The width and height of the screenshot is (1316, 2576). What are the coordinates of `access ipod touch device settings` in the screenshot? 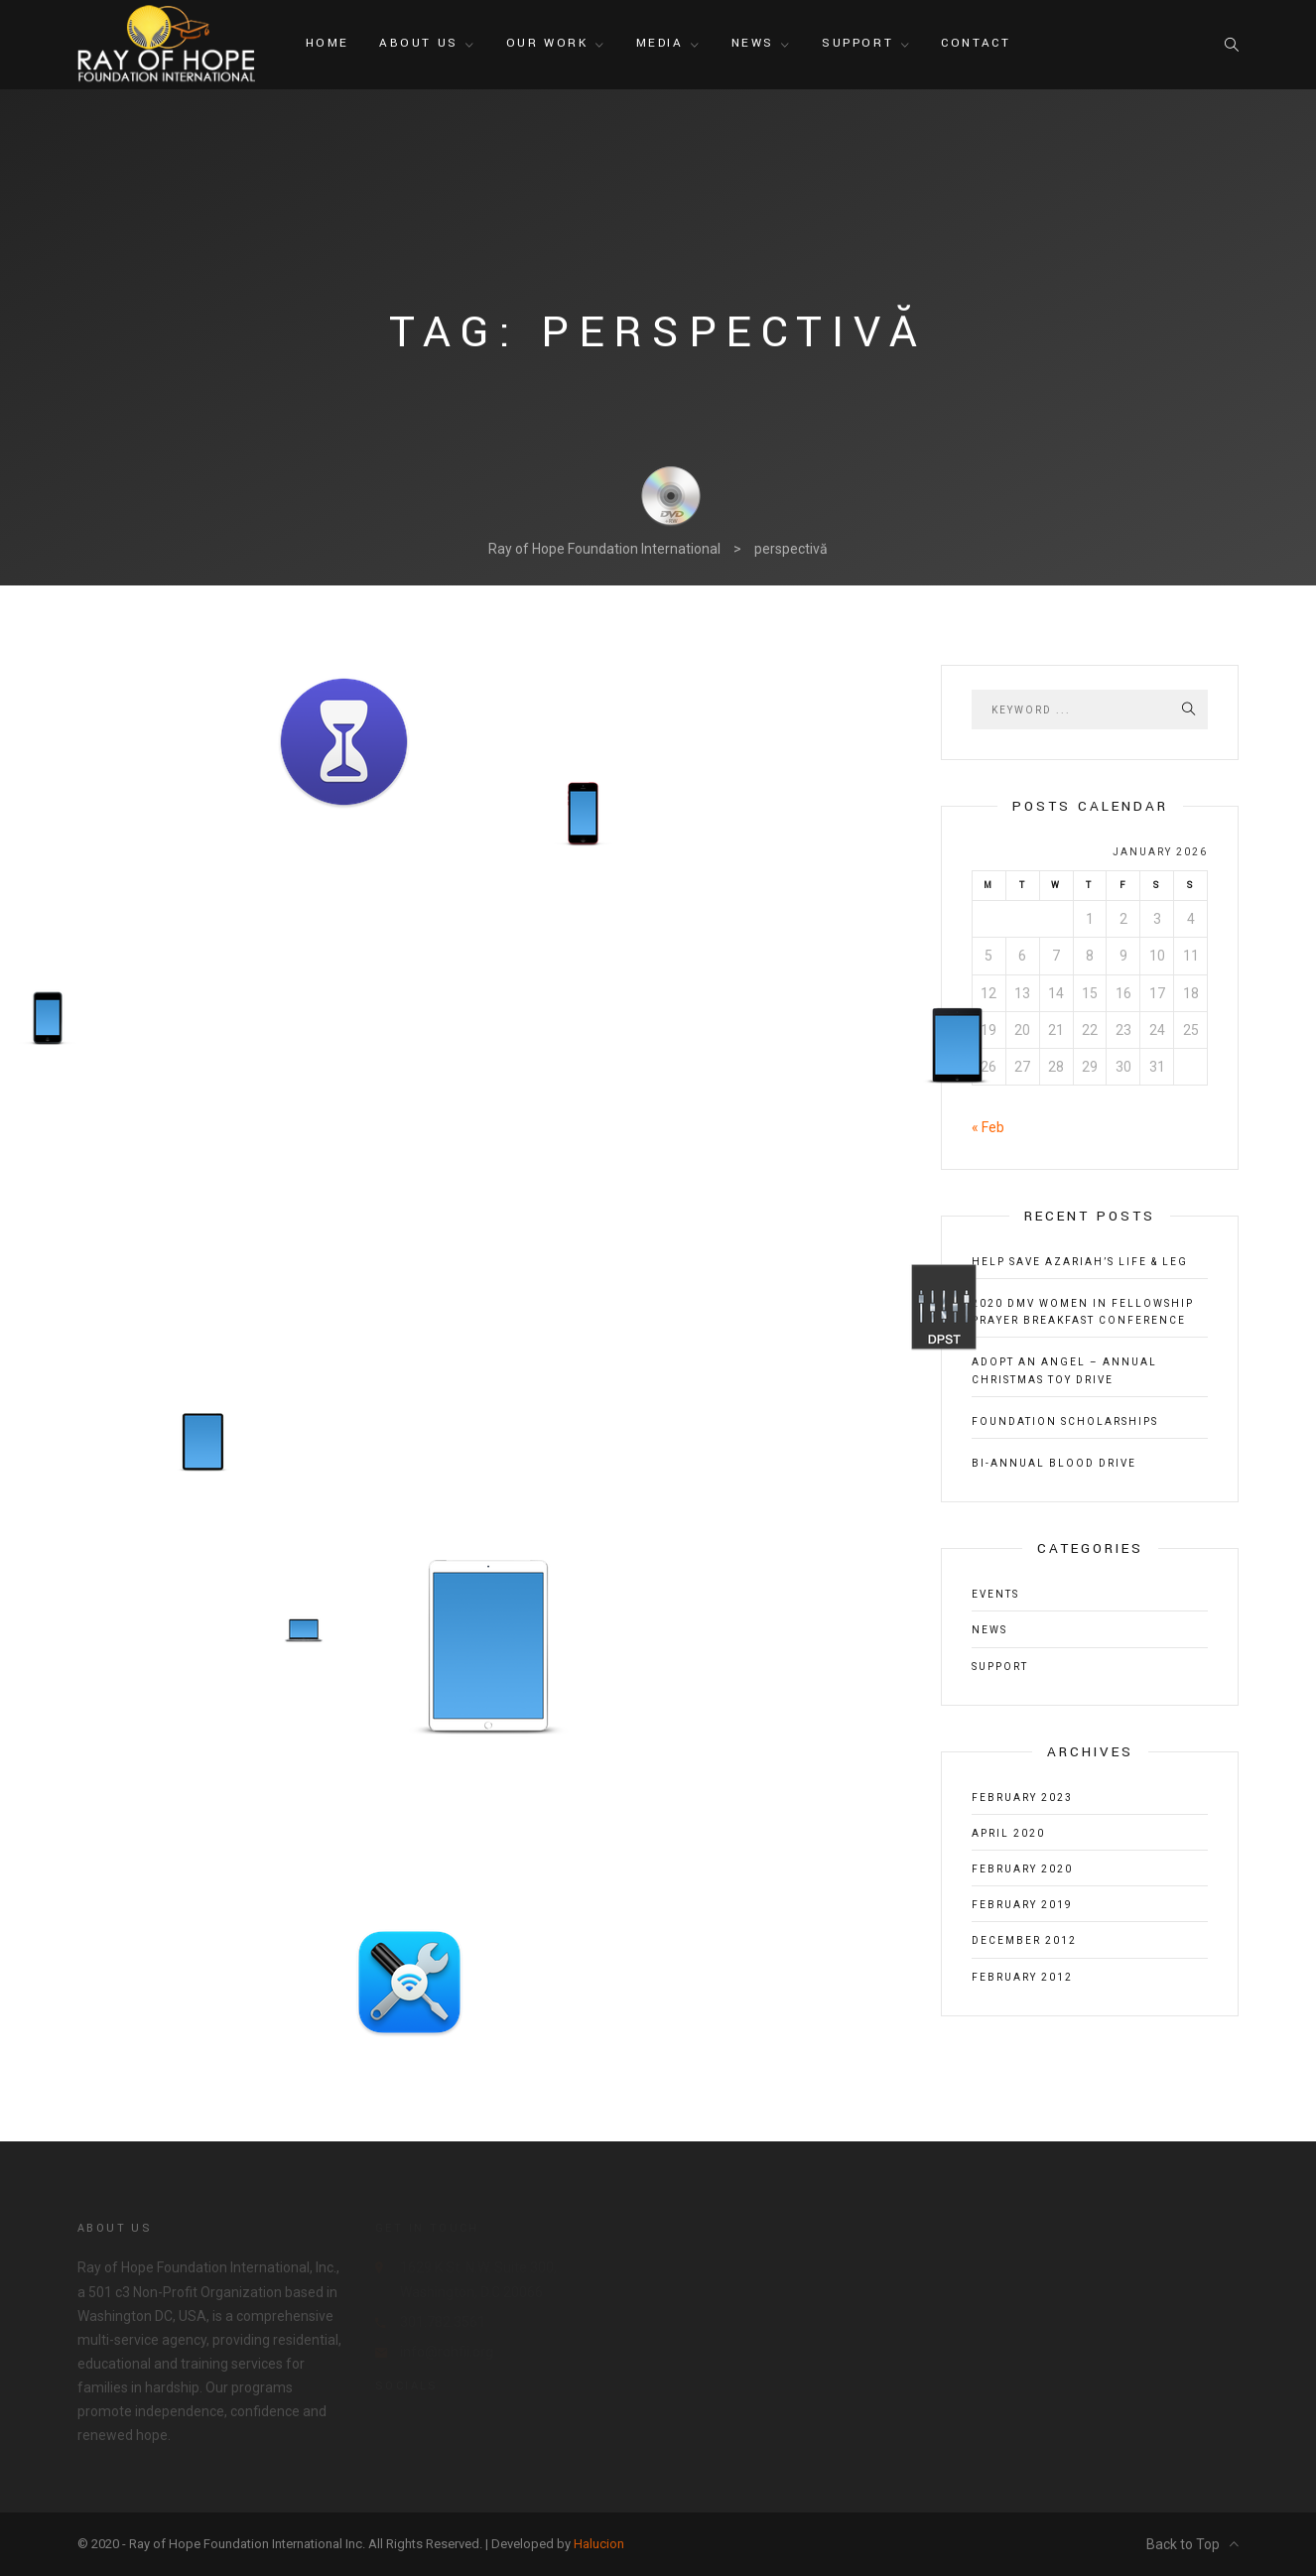 It's located at (48, 1017).